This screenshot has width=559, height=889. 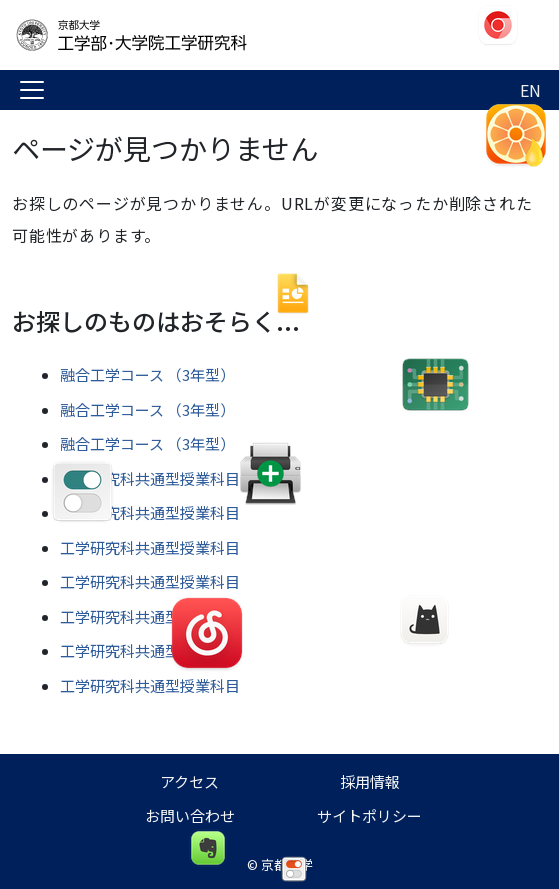 What do you see at coordinates (435, 384) in the screenshot?
I see `open cpu-x system information utility` at bounding box center [435, 384].